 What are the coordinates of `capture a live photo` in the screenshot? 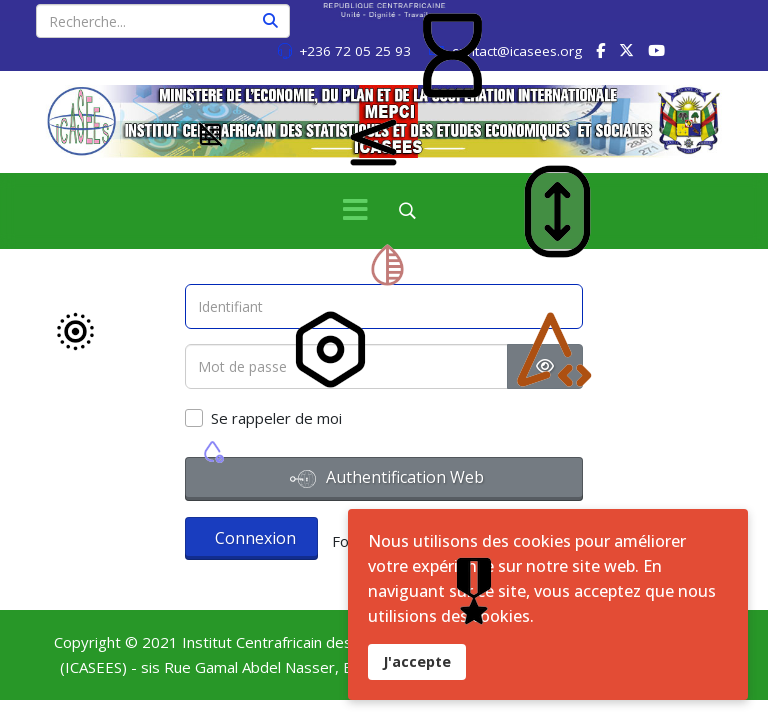 It's located at (75, 331).